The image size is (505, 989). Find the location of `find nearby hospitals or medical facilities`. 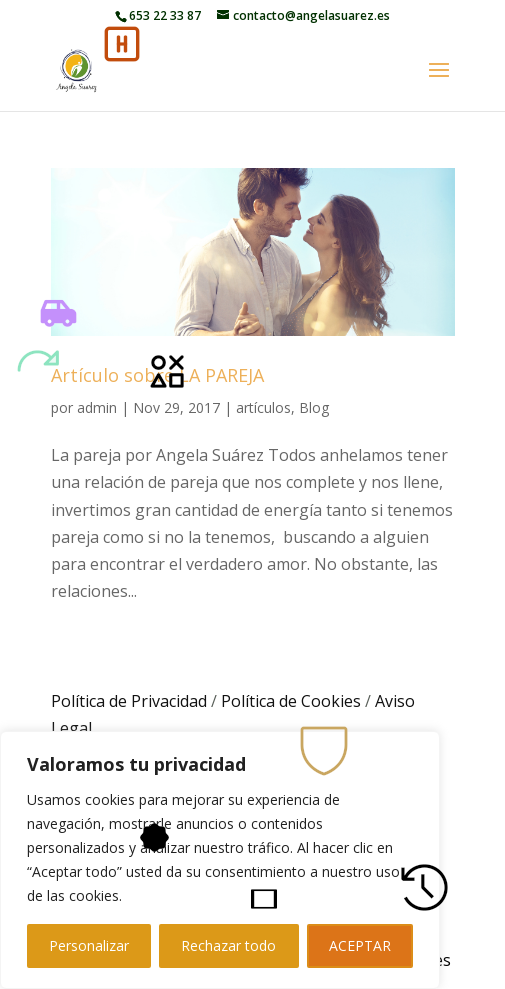

find nearby hospitals or medical facilities is located at coordinates (122, 44).